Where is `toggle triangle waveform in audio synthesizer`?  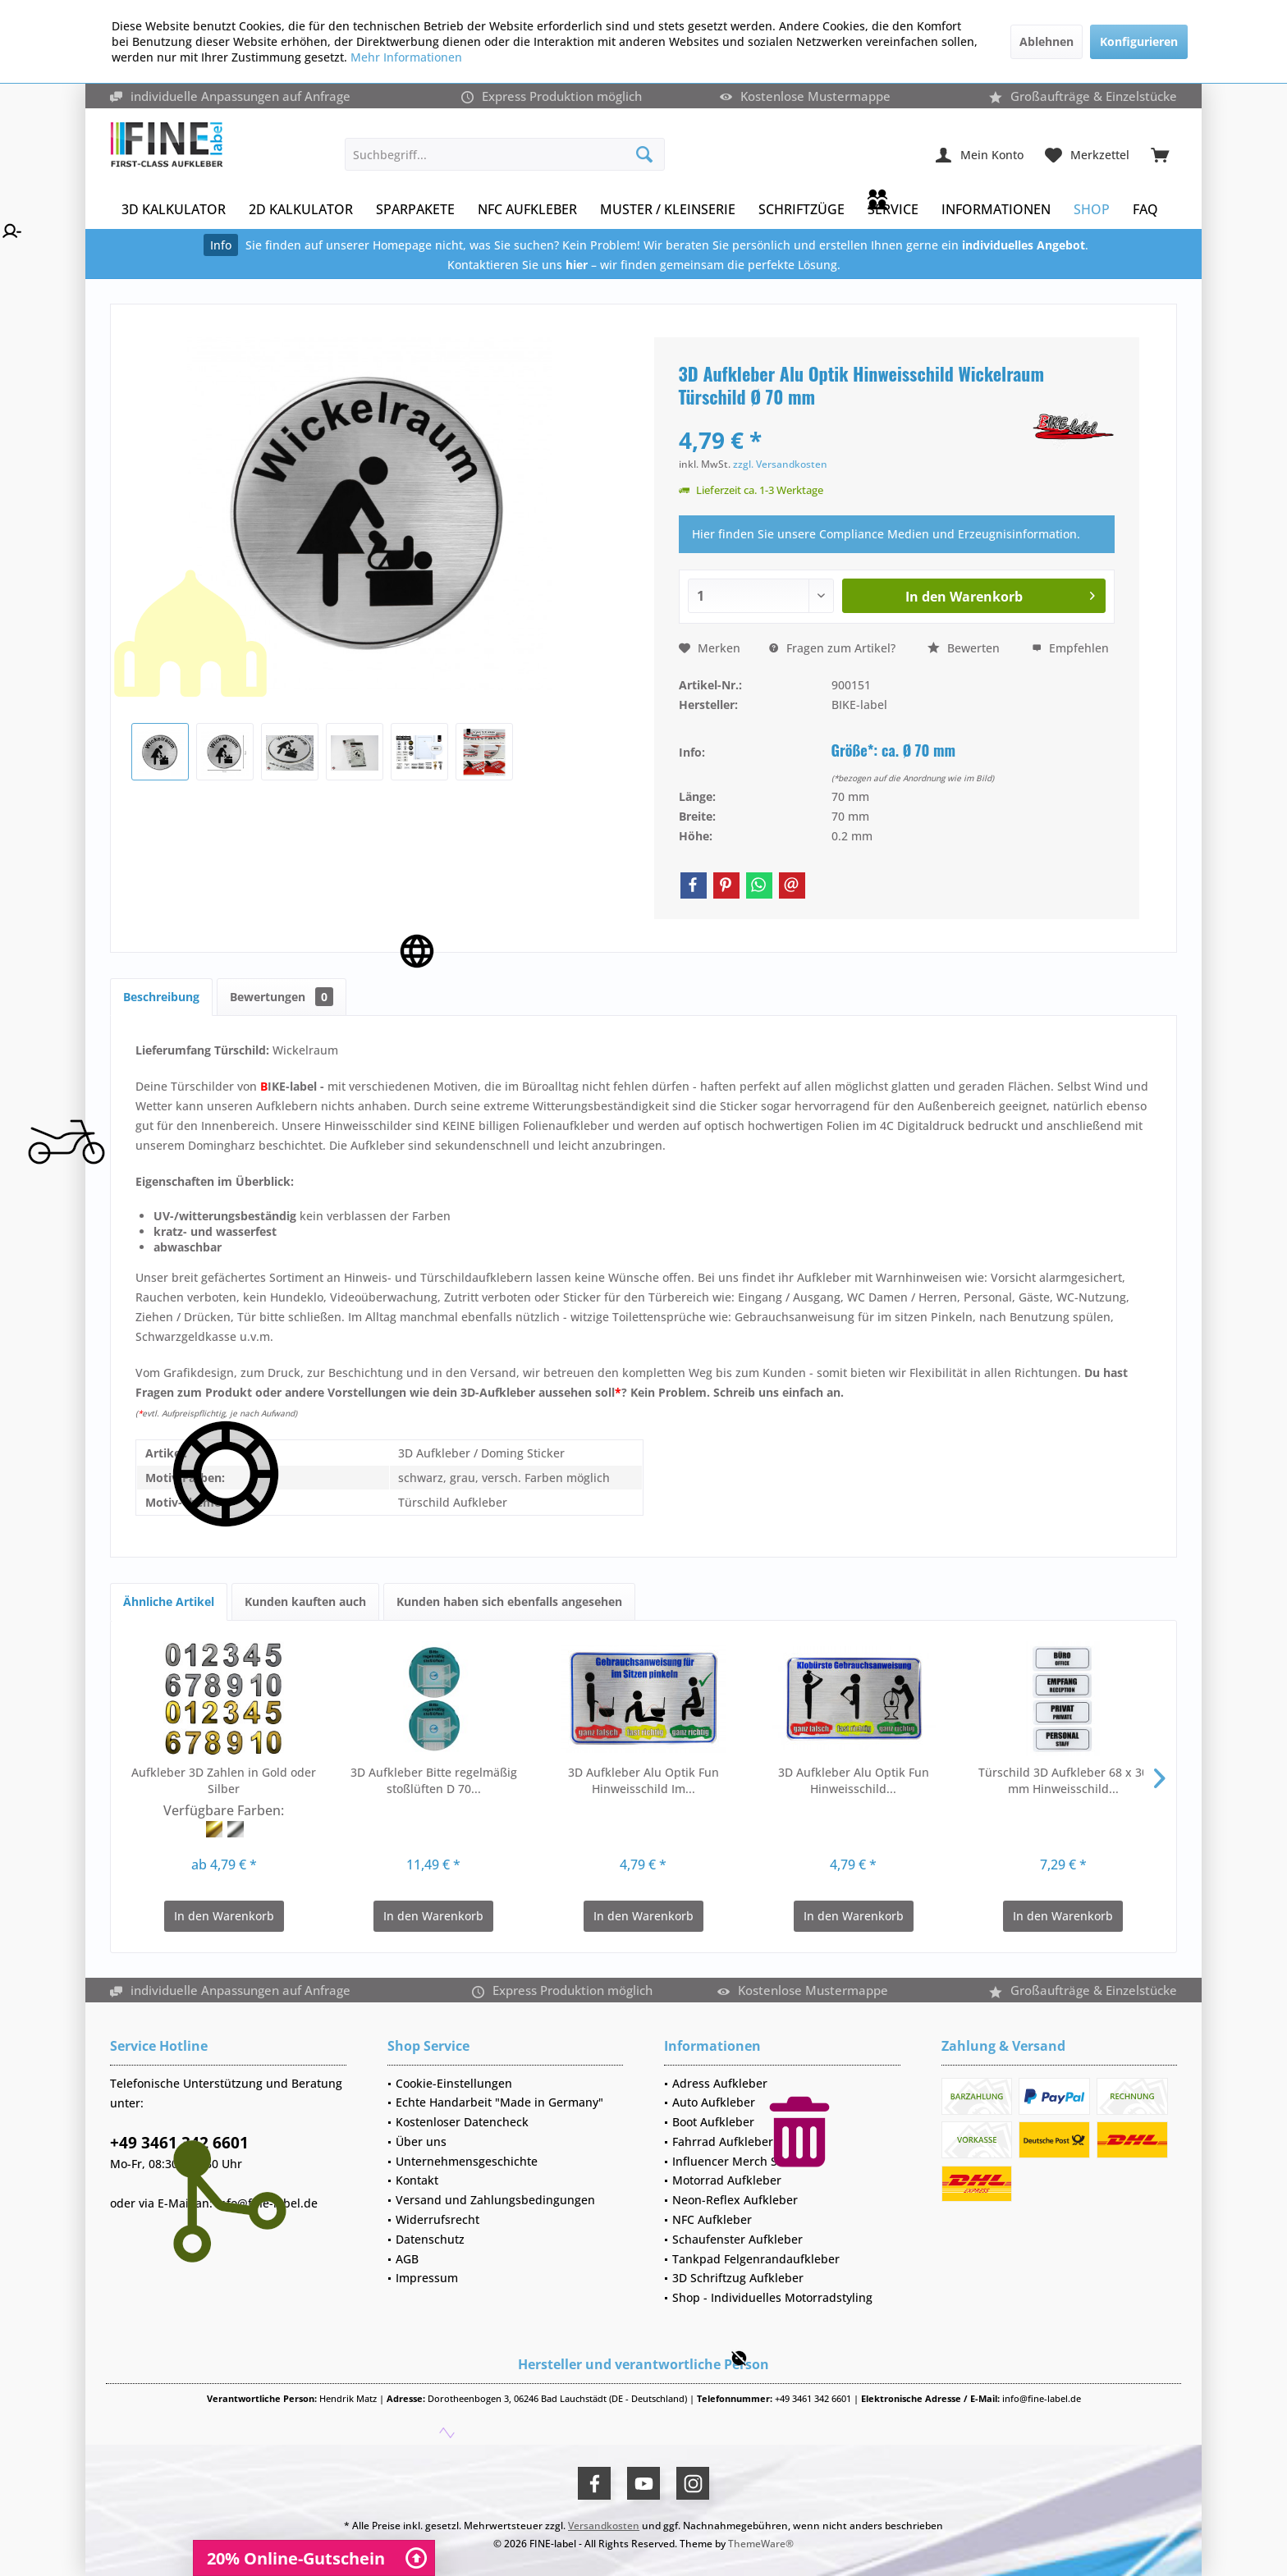 toggle triangle waveform in audio synthesizer is located at coordinates (447, 2432).